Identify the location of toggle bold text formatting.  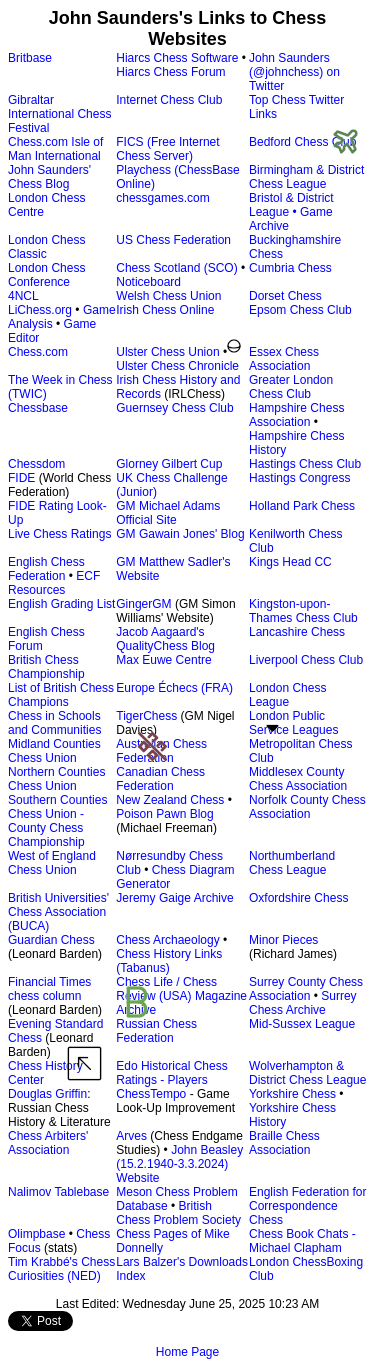
(137, 1002).